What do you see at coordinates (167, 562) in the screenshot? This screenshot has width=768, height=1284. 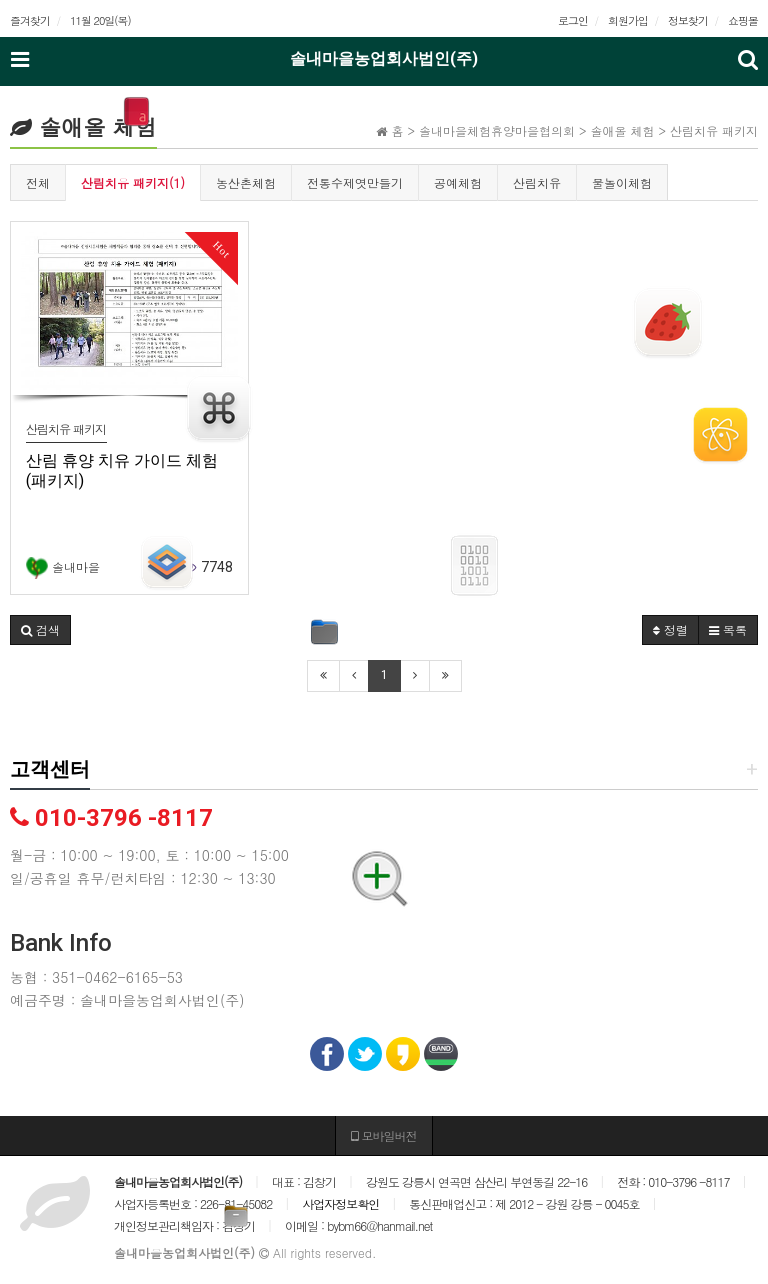 I see `open ripcord messaging app` at bounding box center [167, 562].